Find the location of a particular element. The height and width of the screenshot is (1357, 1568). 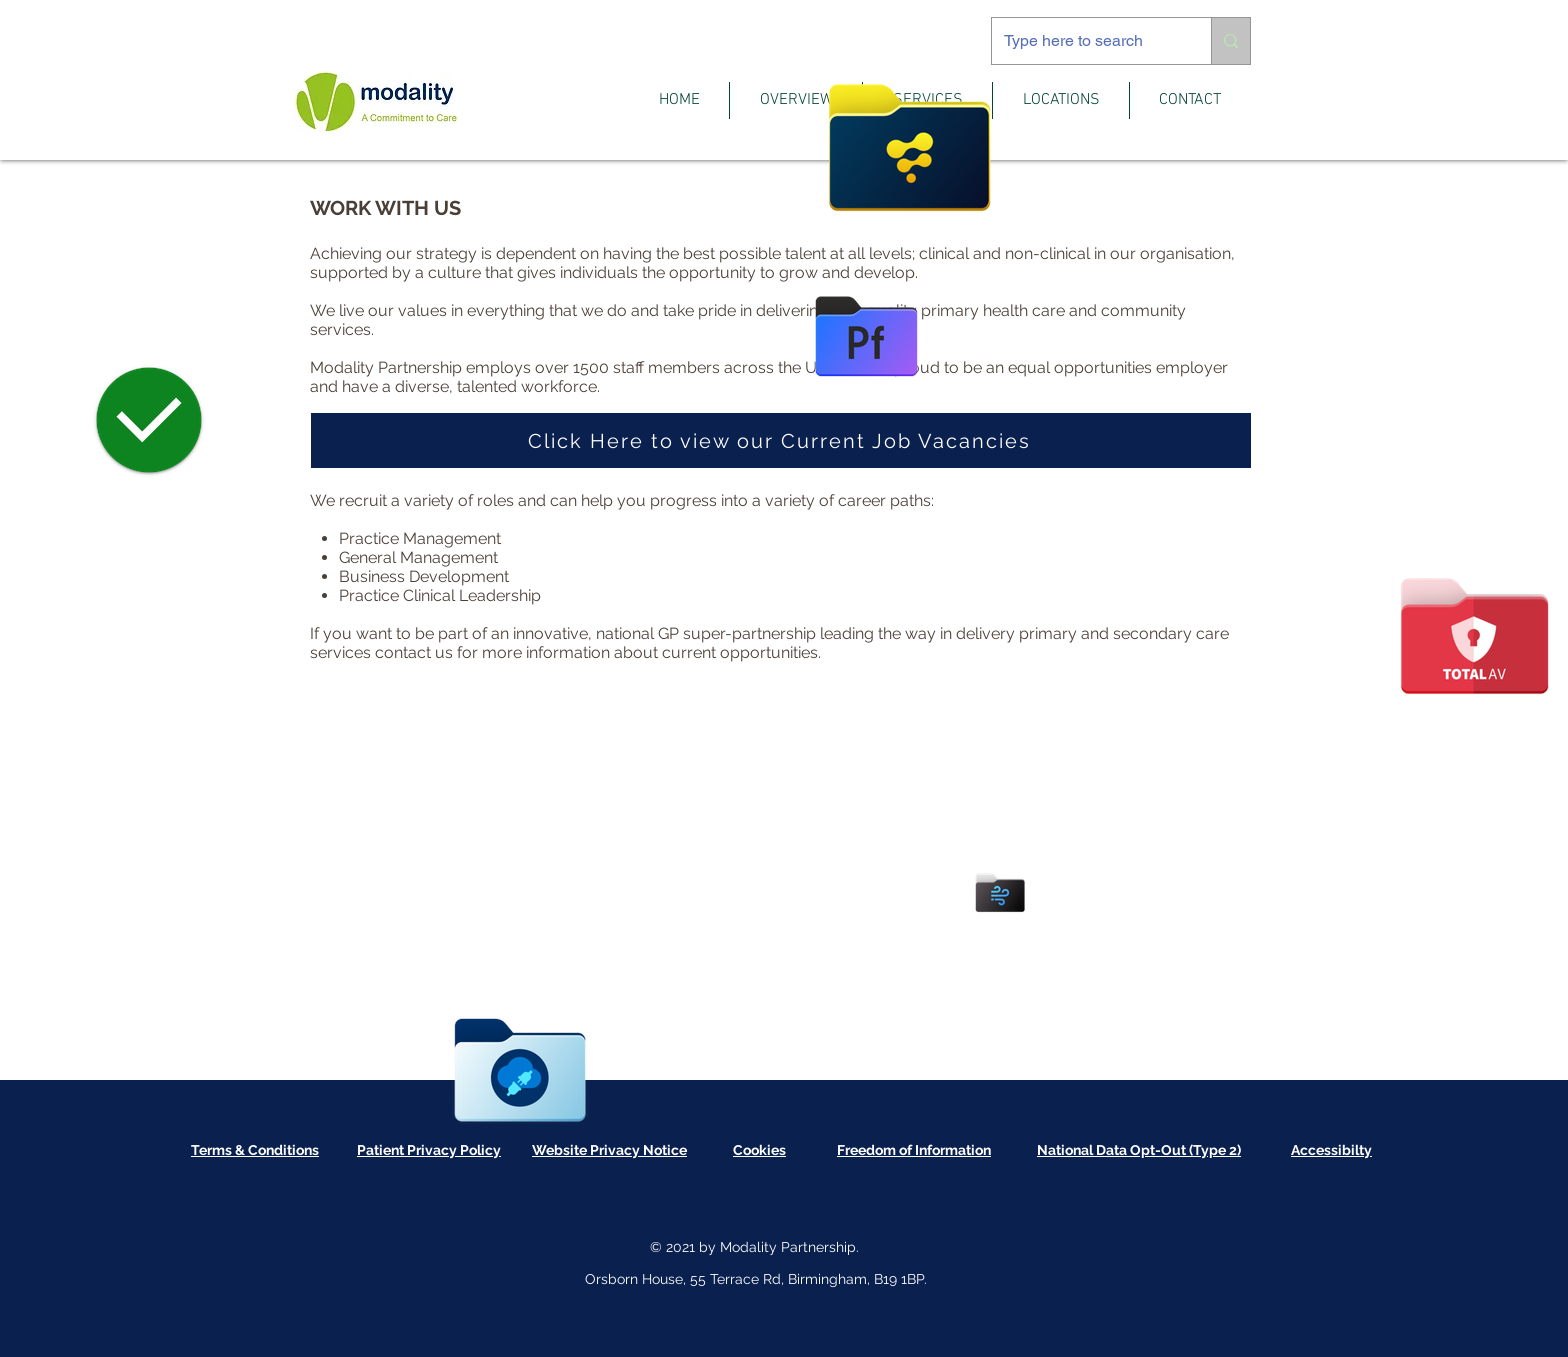

open Adobe Portfolio project folder is located at coordinates (866, 339).